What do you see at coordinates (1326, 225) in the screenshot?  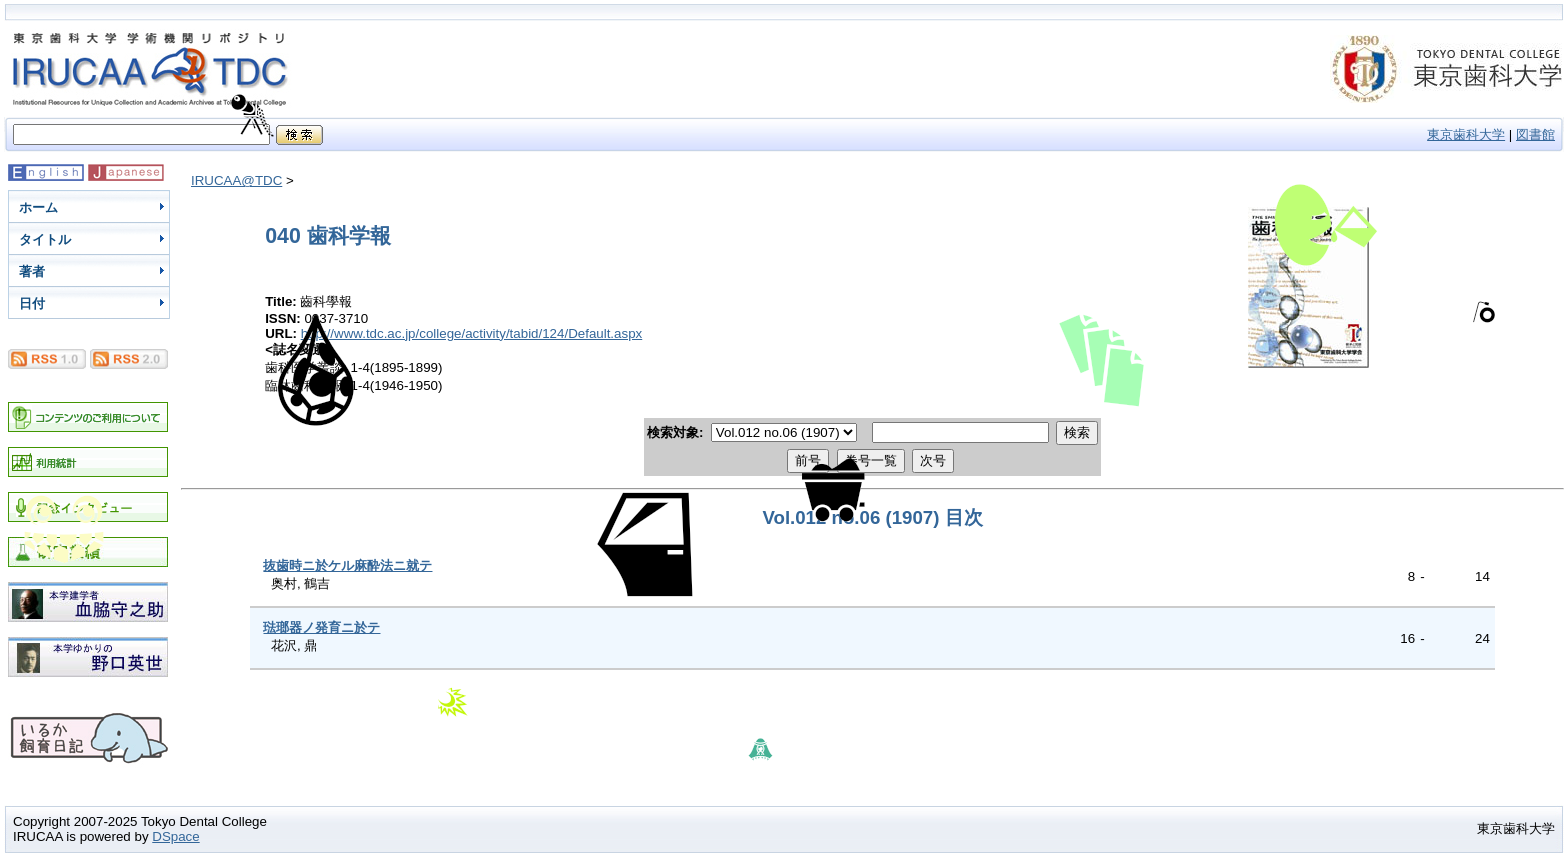 I see `indicates drinking or beverage consumption in gameplay` at bounding box center [1326, 225].